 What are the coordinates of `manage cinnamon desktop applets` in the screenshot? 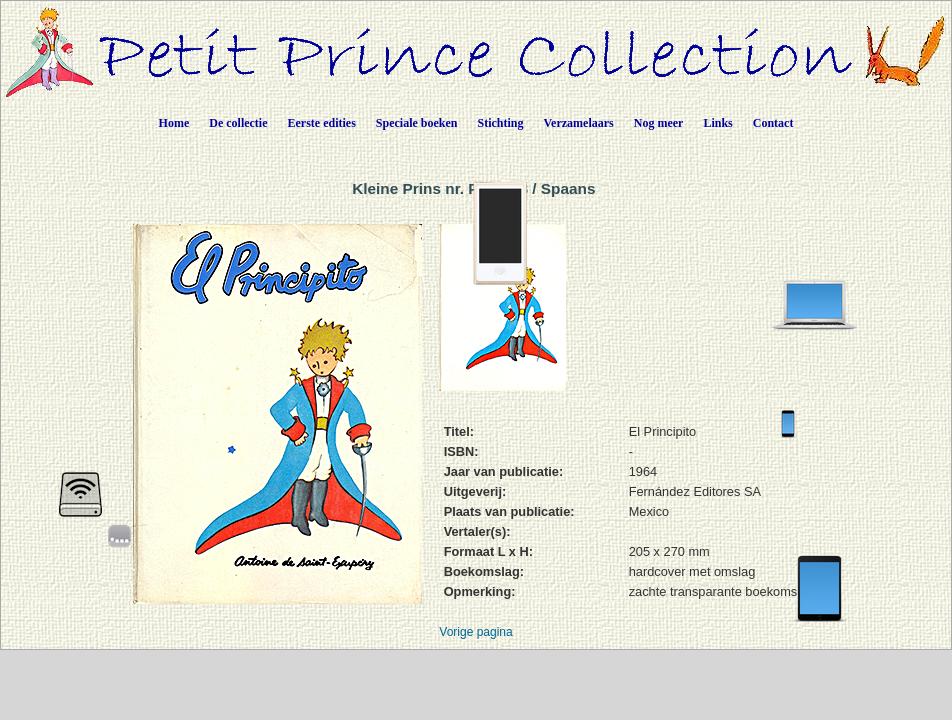 It's located at (119, 536).